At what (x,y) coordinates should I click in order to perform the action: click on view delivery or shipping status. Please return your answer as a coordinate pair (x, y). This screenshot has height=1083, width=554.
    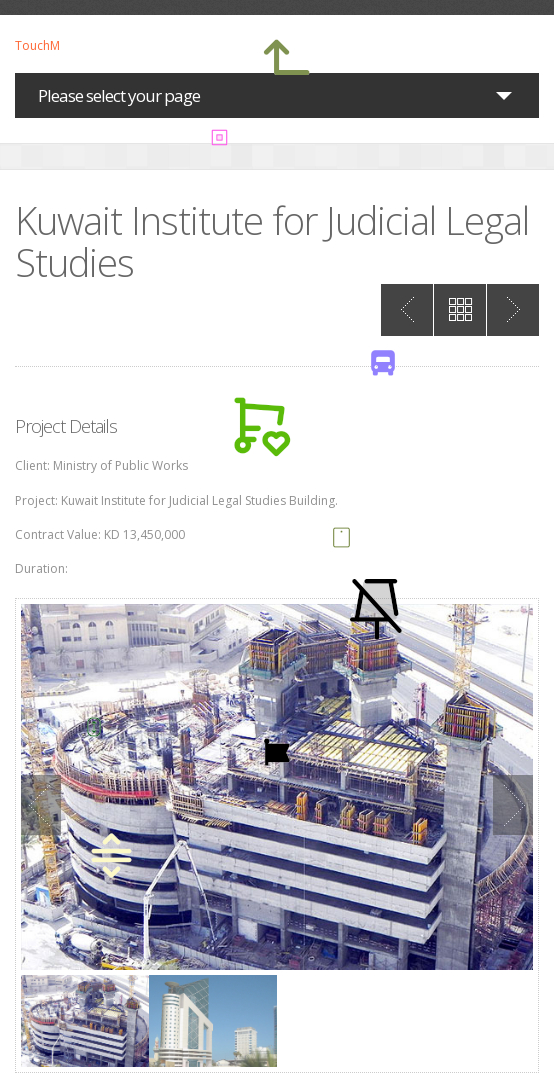
    Looking at the image, I should click on (383, 362).